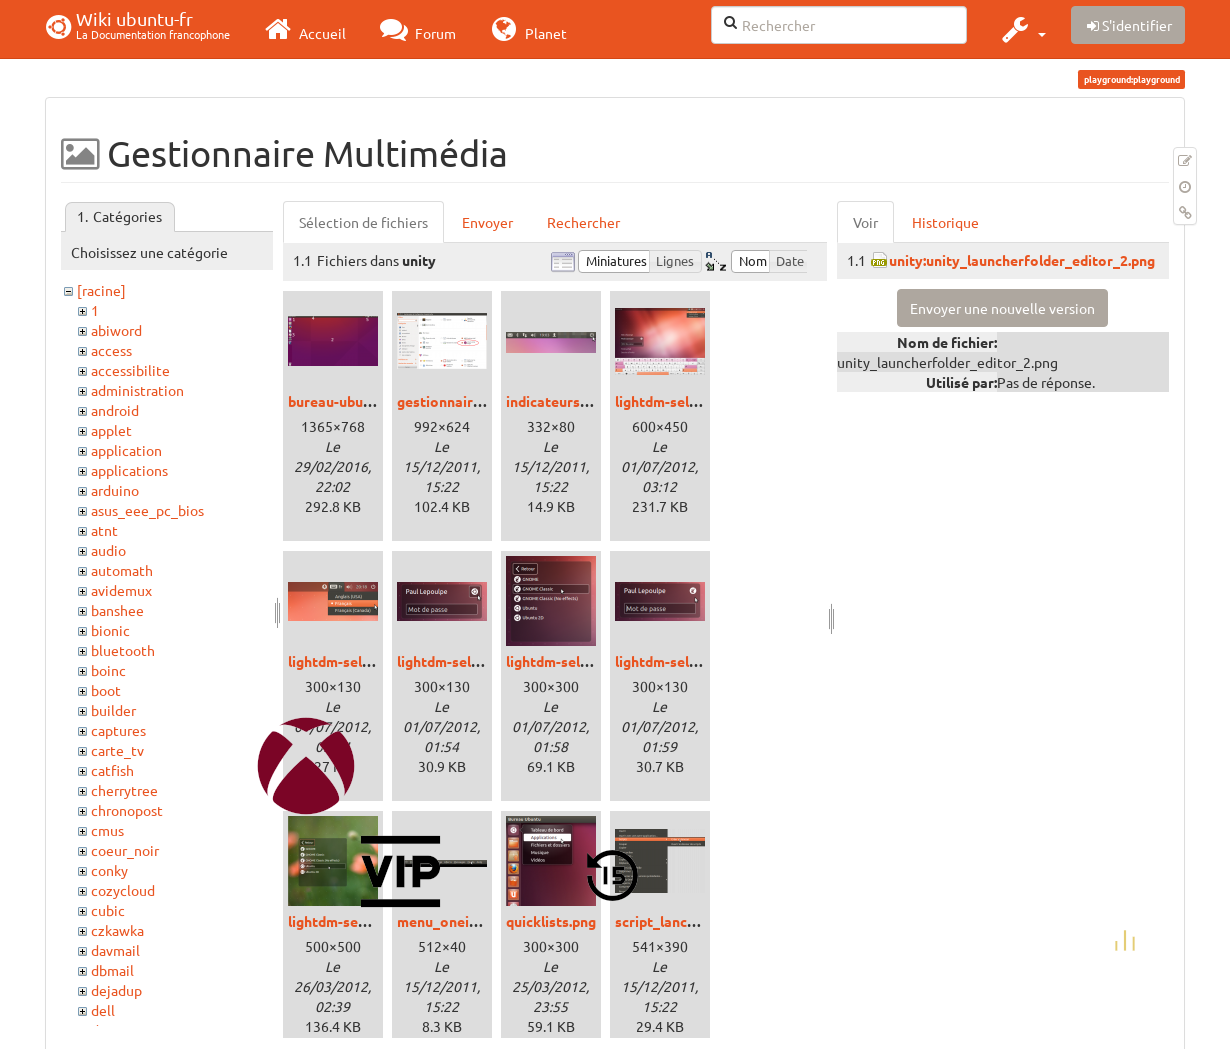 The image size is (1230, 1049). What do you see at coordinates (1125, 941) in the screenshot?
I see `view analytics and statistics` at bounding box center [1125, 941].